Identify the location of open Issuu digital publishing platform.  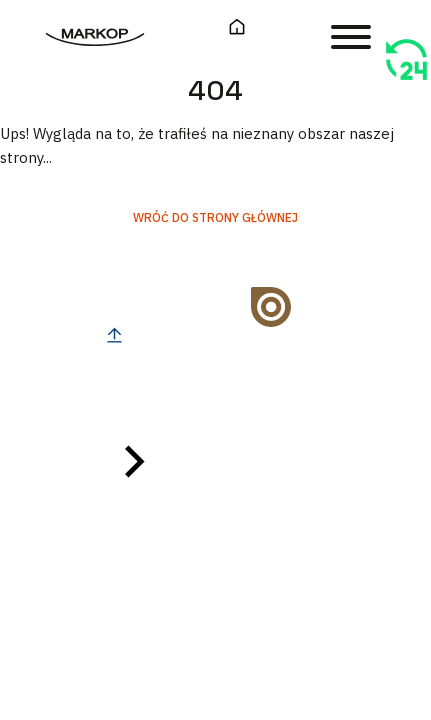
(271, 307).